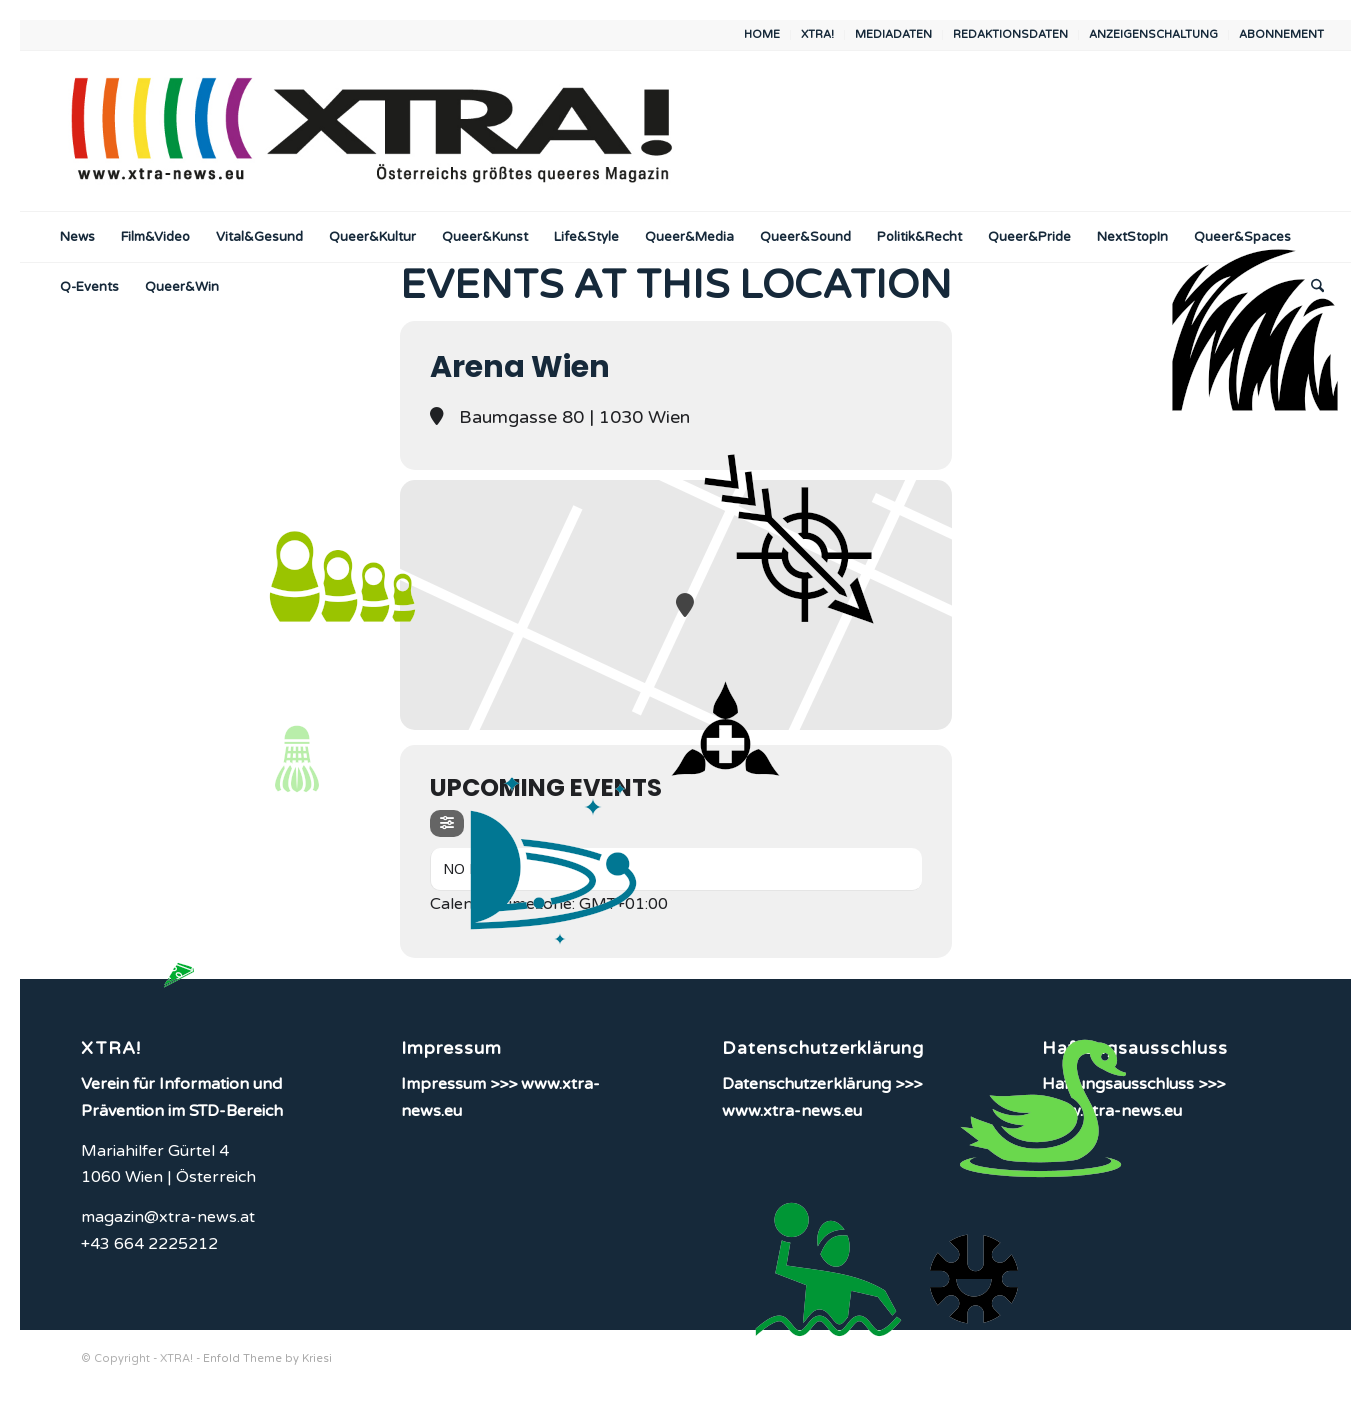 The height and width of the screenshot is (1407, 1371). What do you see at coordinates (974, 1279) in the screenshot?
I see `decorative abstract game element or badge` at bounding box center [974, 1279].